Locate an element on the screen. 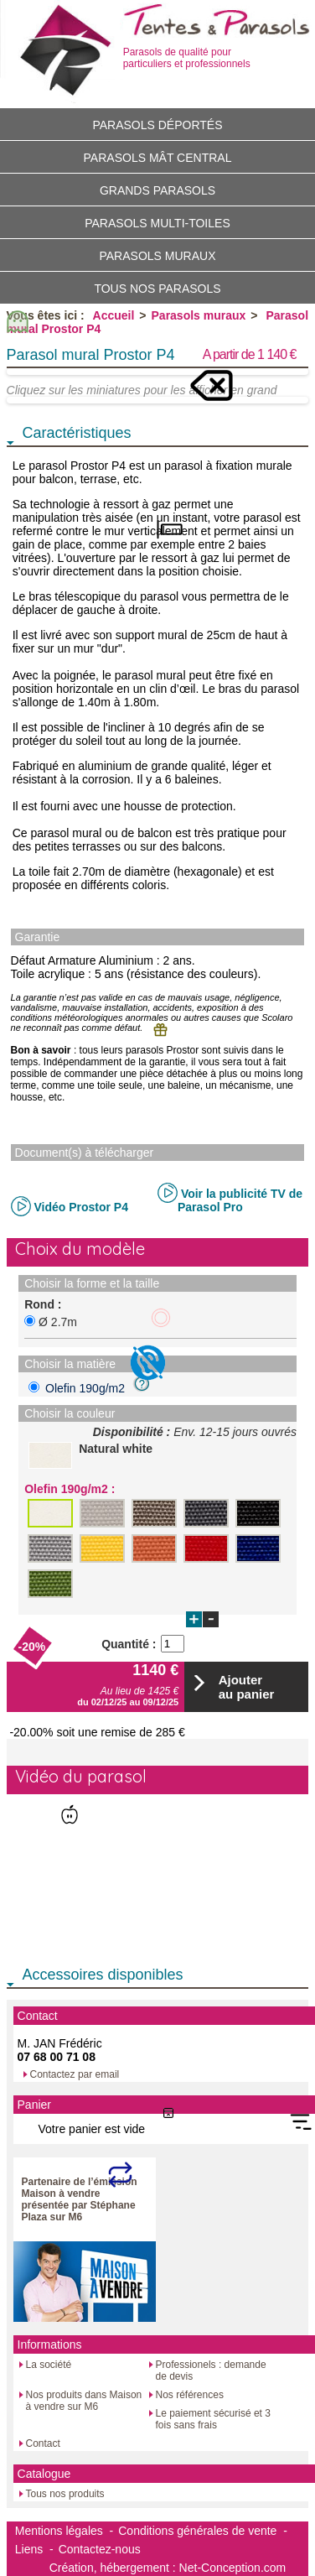  toggle ghost mode or invisible status is located at coordinates (18, 322).